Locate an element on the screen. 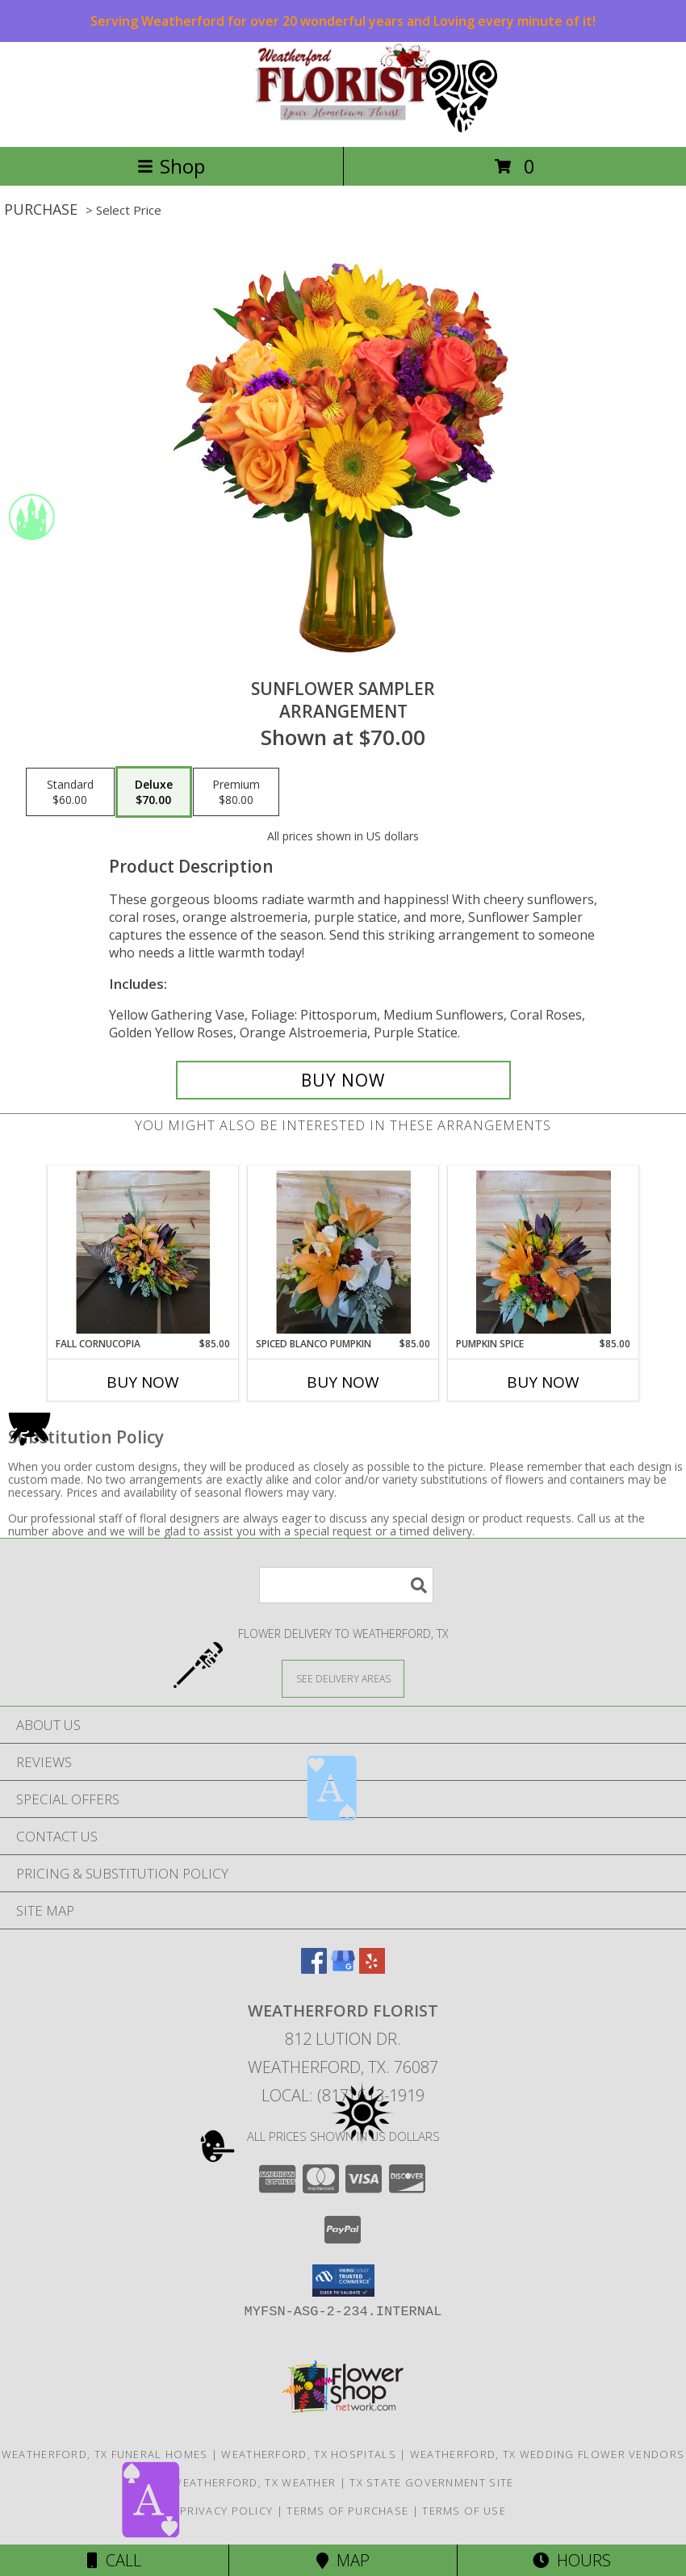 The image size is (686, 2576). access settings or configuration options is located at coordinates (198, 1665).